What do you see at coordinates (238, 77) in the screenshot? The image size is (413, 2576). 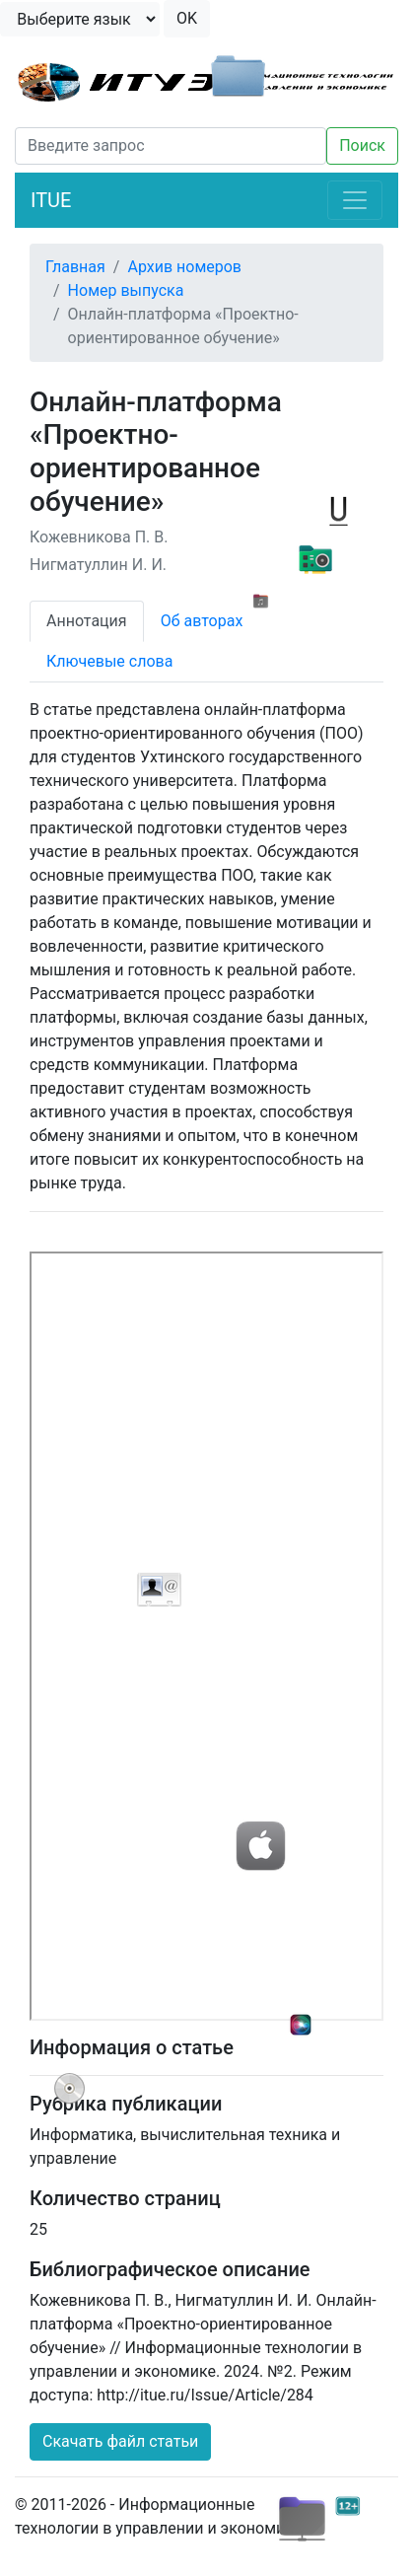 I see `access notes or text annotations in the organizer` at bounding box center [238, 77].